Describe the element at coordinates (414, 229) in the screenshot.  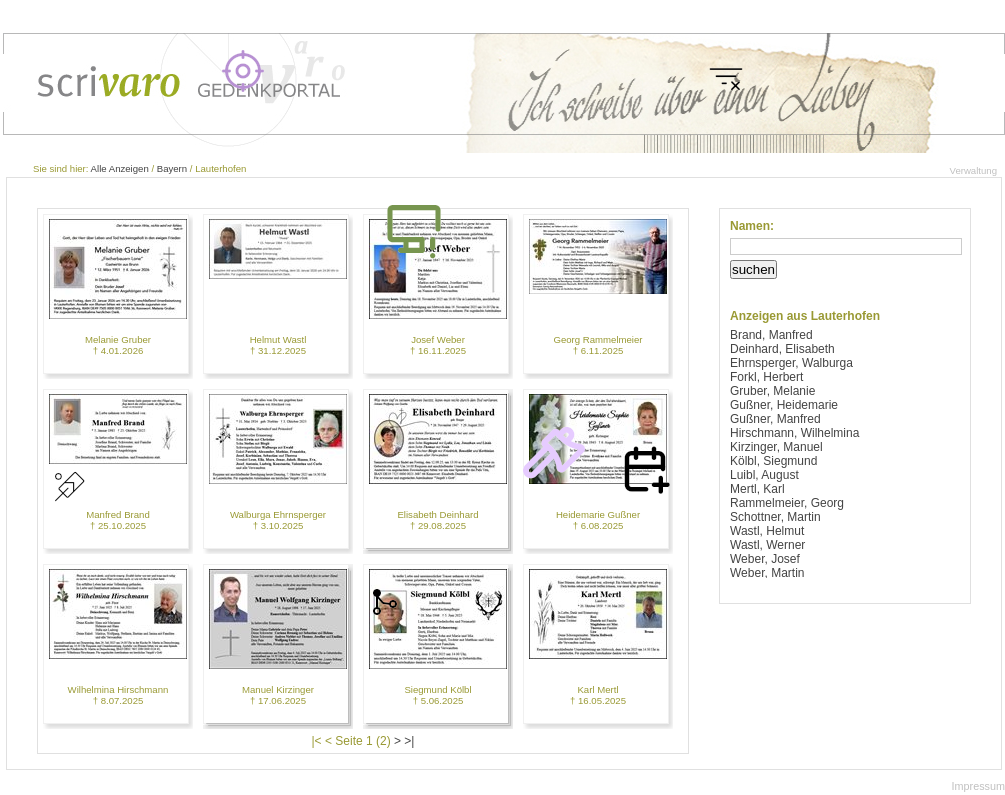
I see `indicates a desktop device error or warning` at that location.